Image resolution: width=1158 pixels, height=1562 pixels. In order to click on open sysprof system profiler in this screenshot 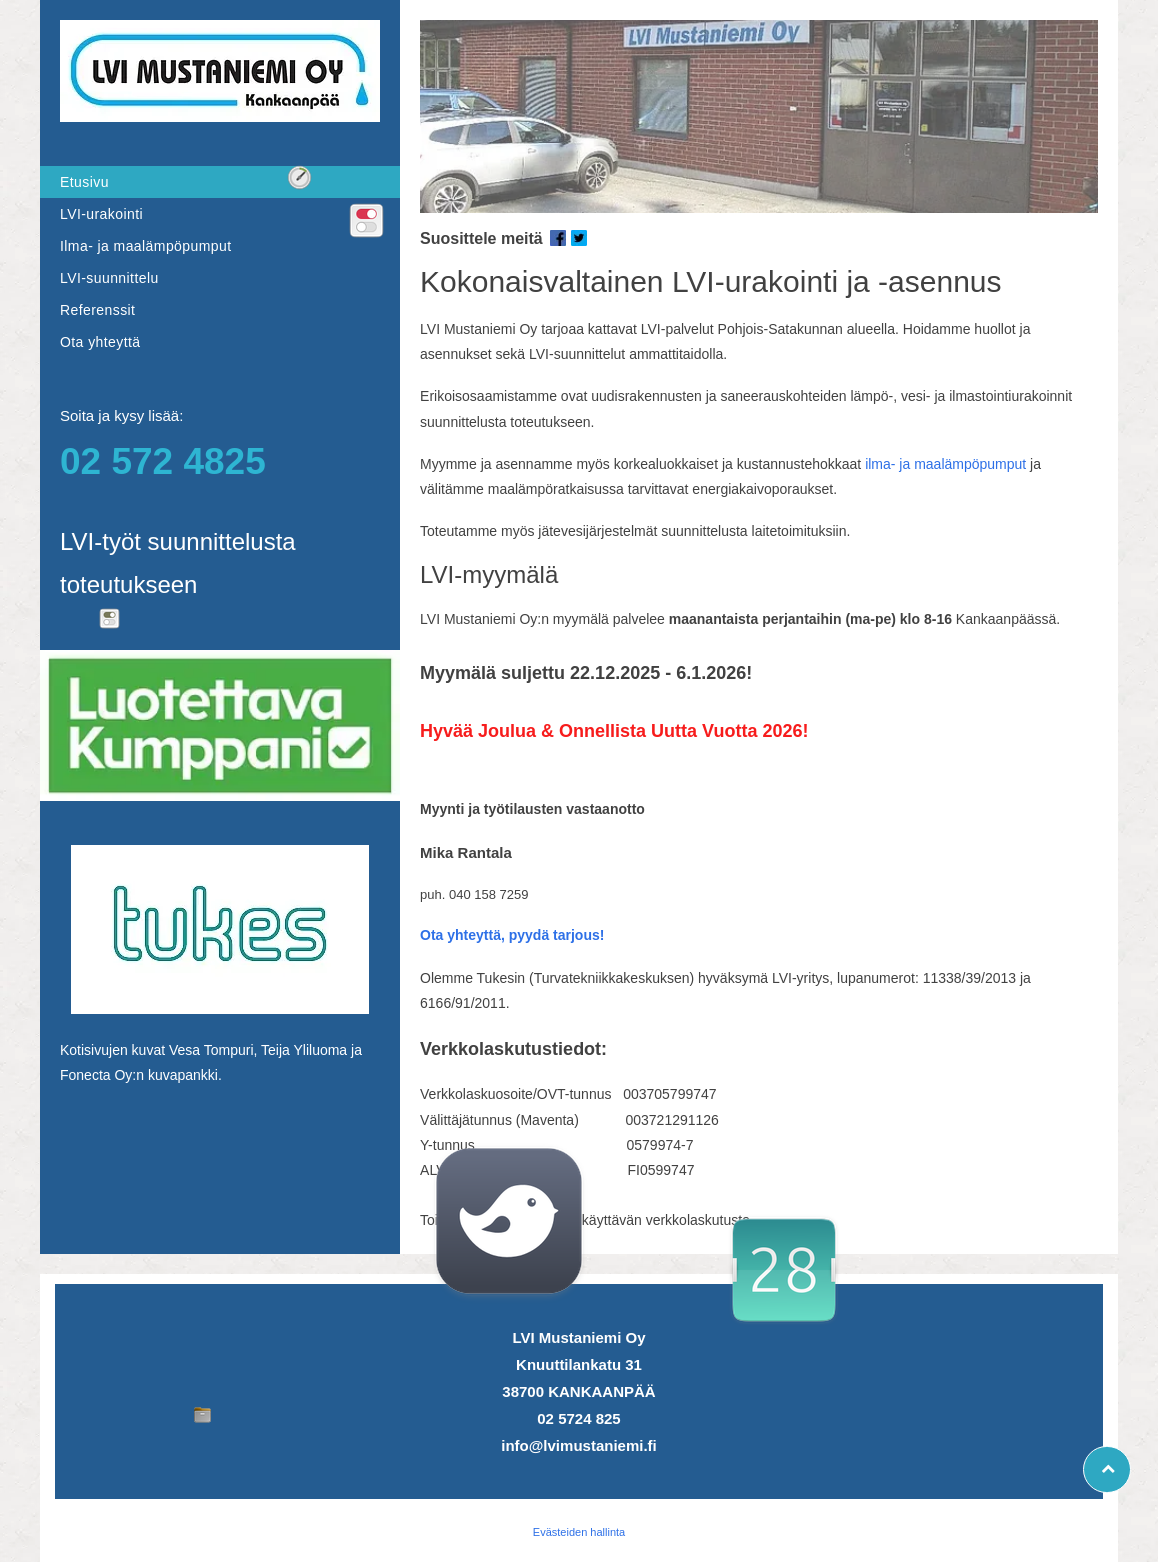, I will do `click(299, 177)`.